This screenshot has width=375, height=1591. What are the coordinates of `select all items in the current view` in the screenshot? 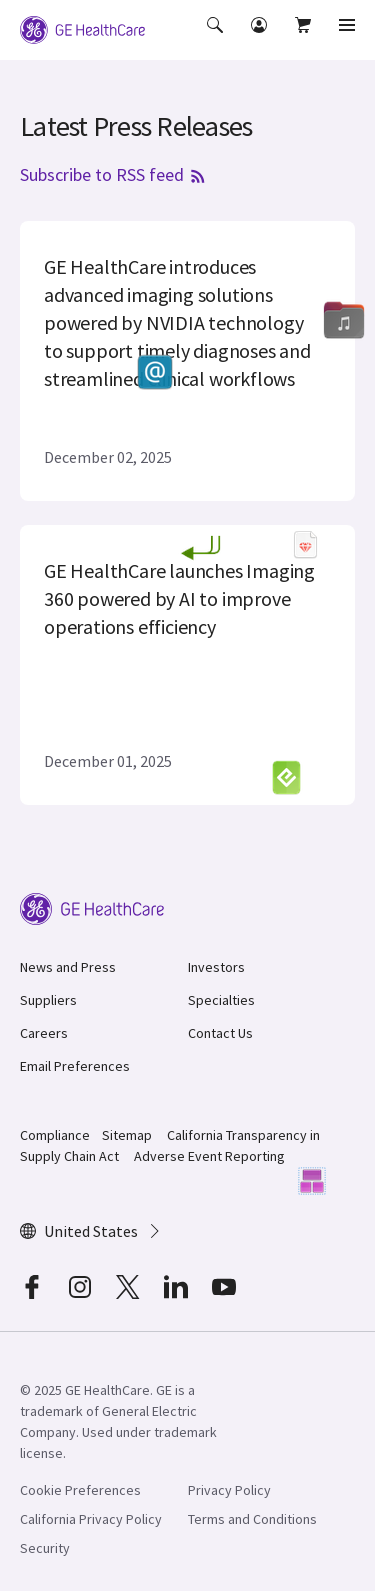 It's located at (312, 1181).